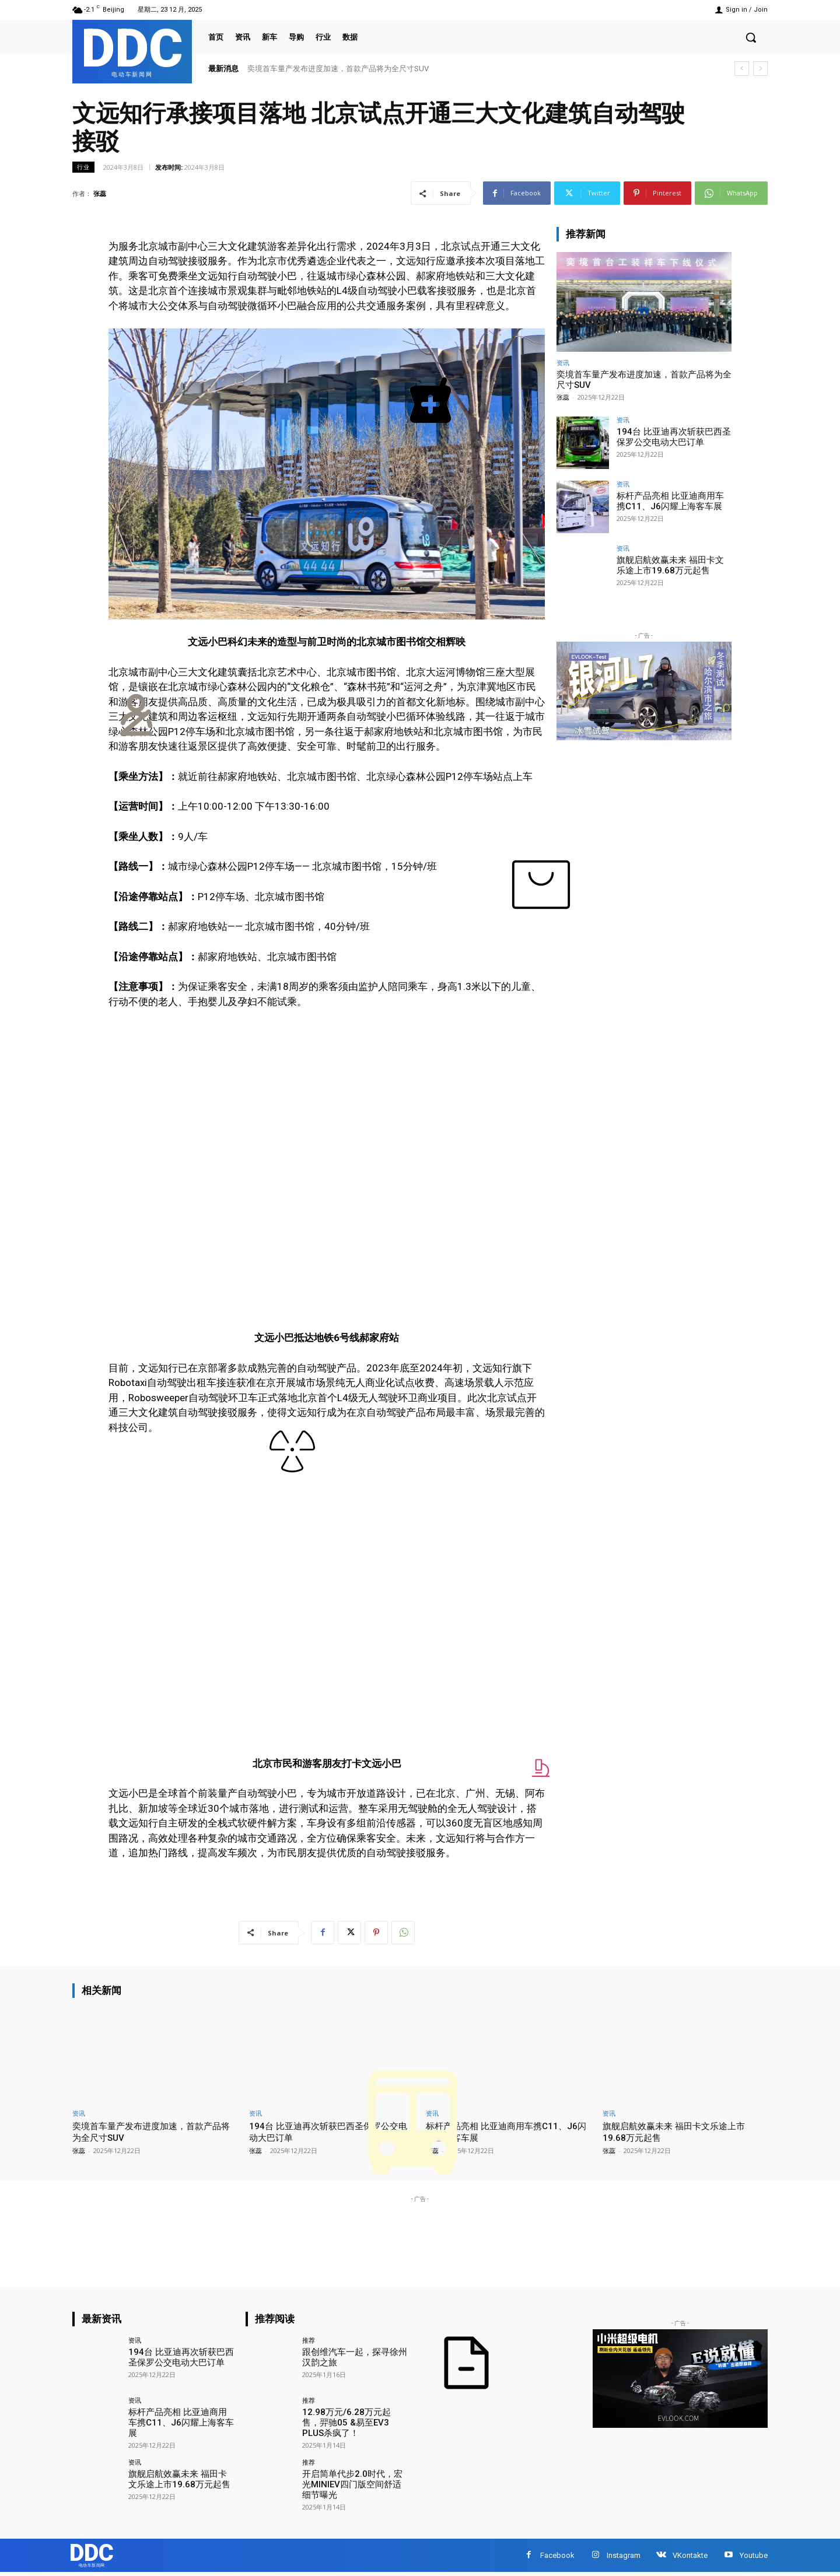 The image size is (840, 2576). I want to click on fasten seatbelt reminder, so click(136, 715).